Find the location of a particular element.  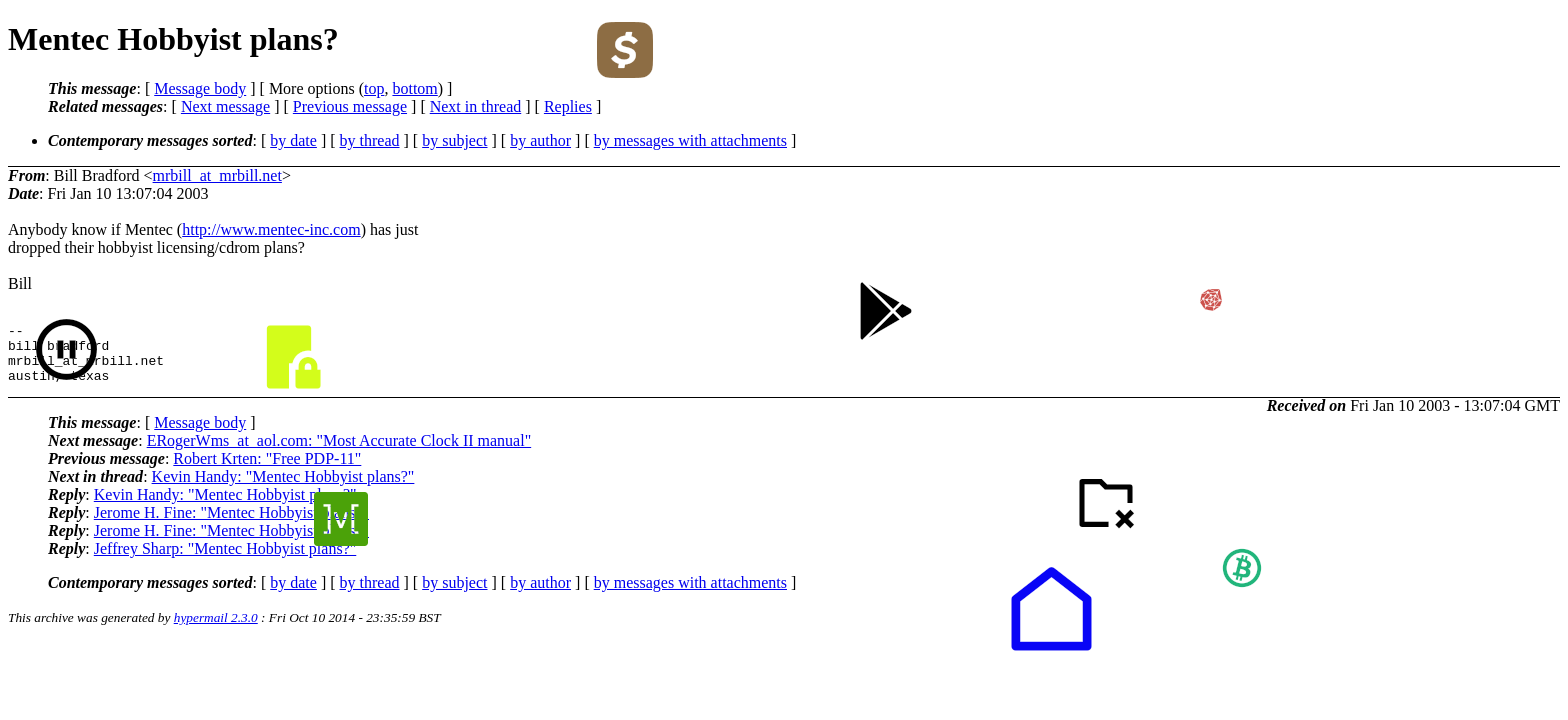

MobX state management library logo is located at coordinates (341, 519).